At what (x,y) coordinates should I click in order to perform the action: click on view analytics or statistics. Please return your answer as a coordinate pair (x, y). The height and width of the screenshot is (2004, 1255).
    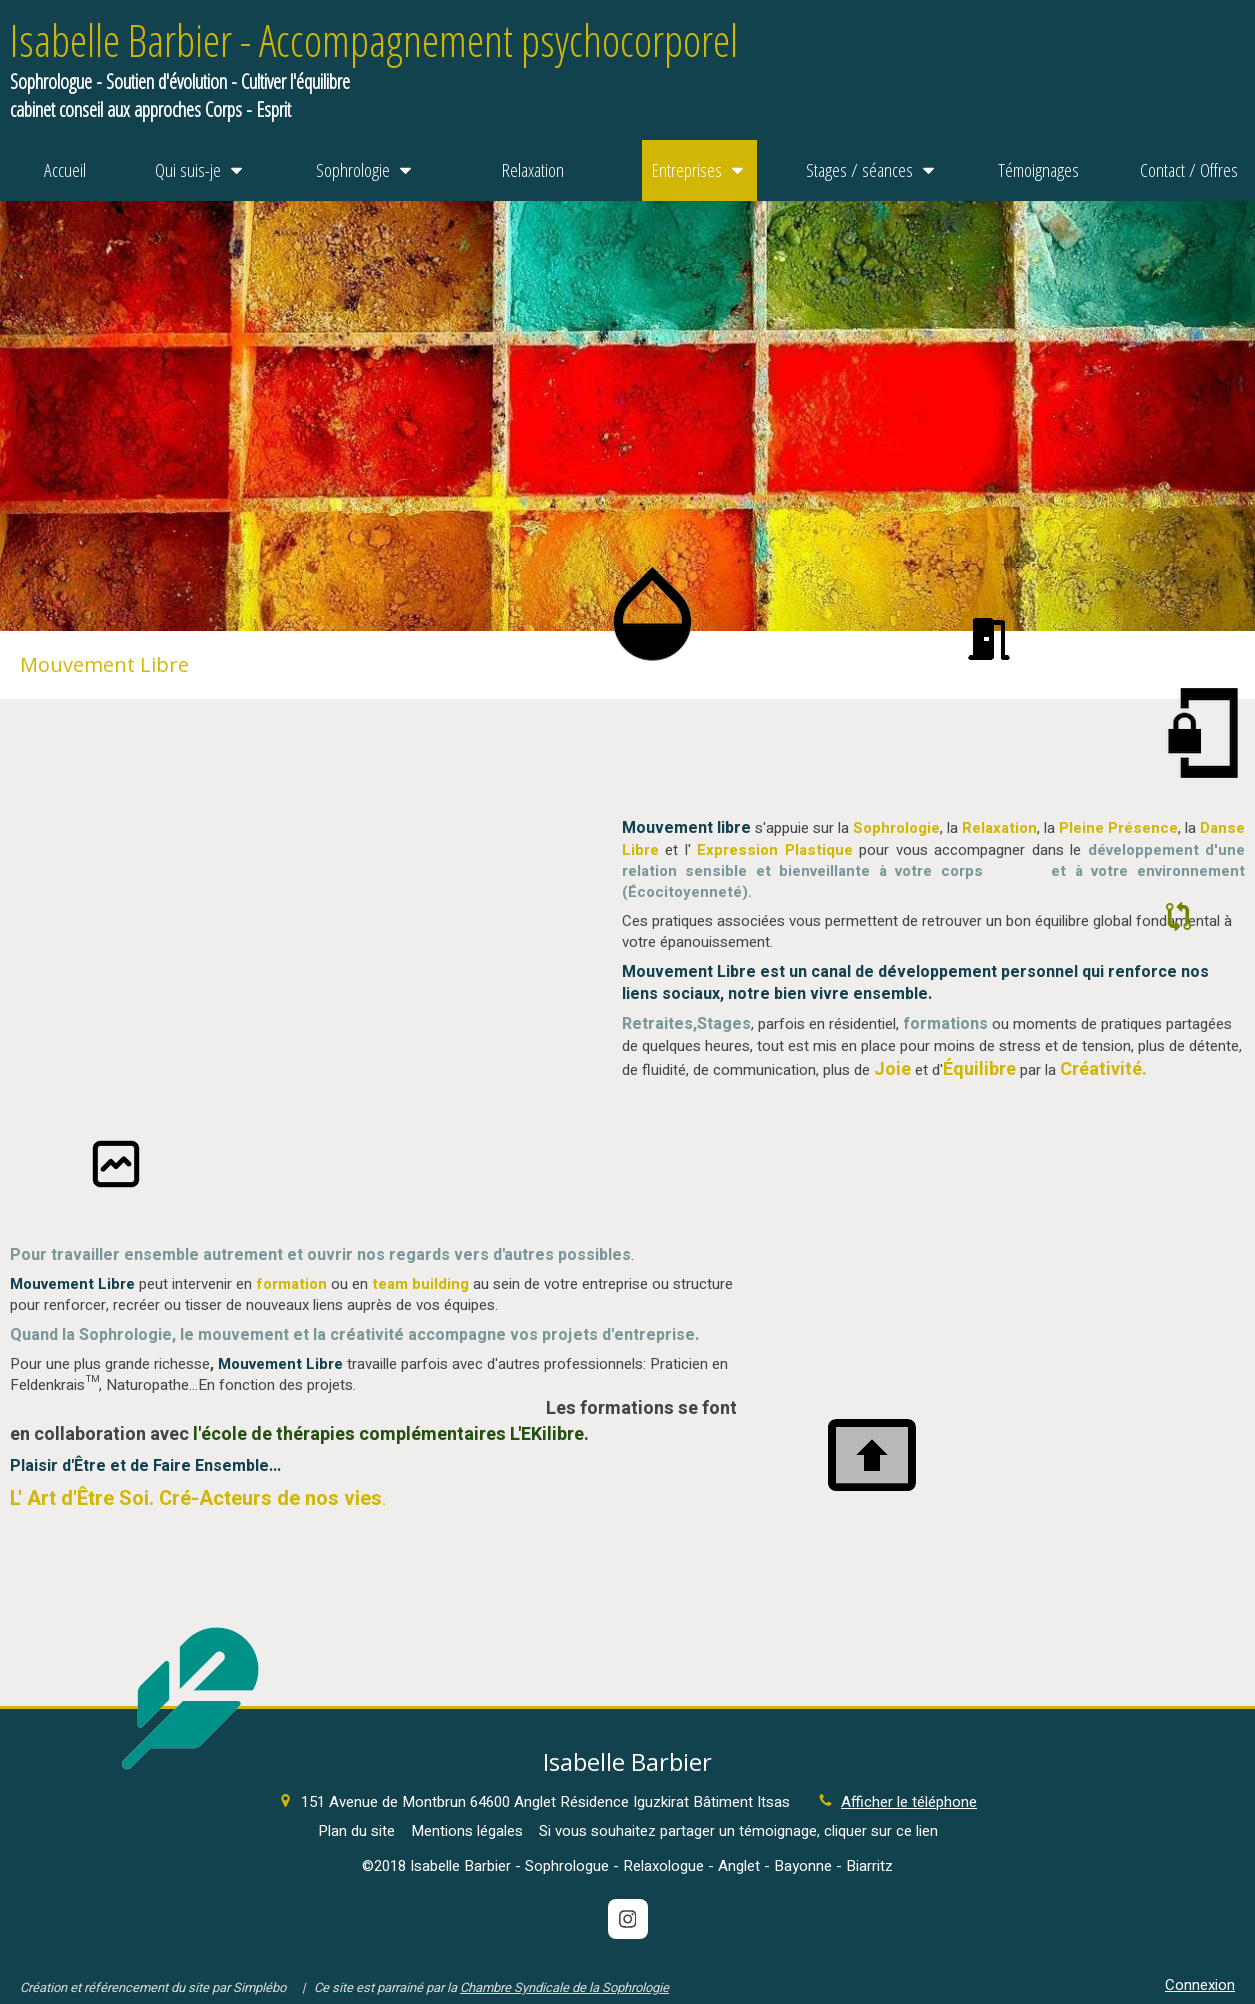
    Looking at the image, I should click on (116, 1164).